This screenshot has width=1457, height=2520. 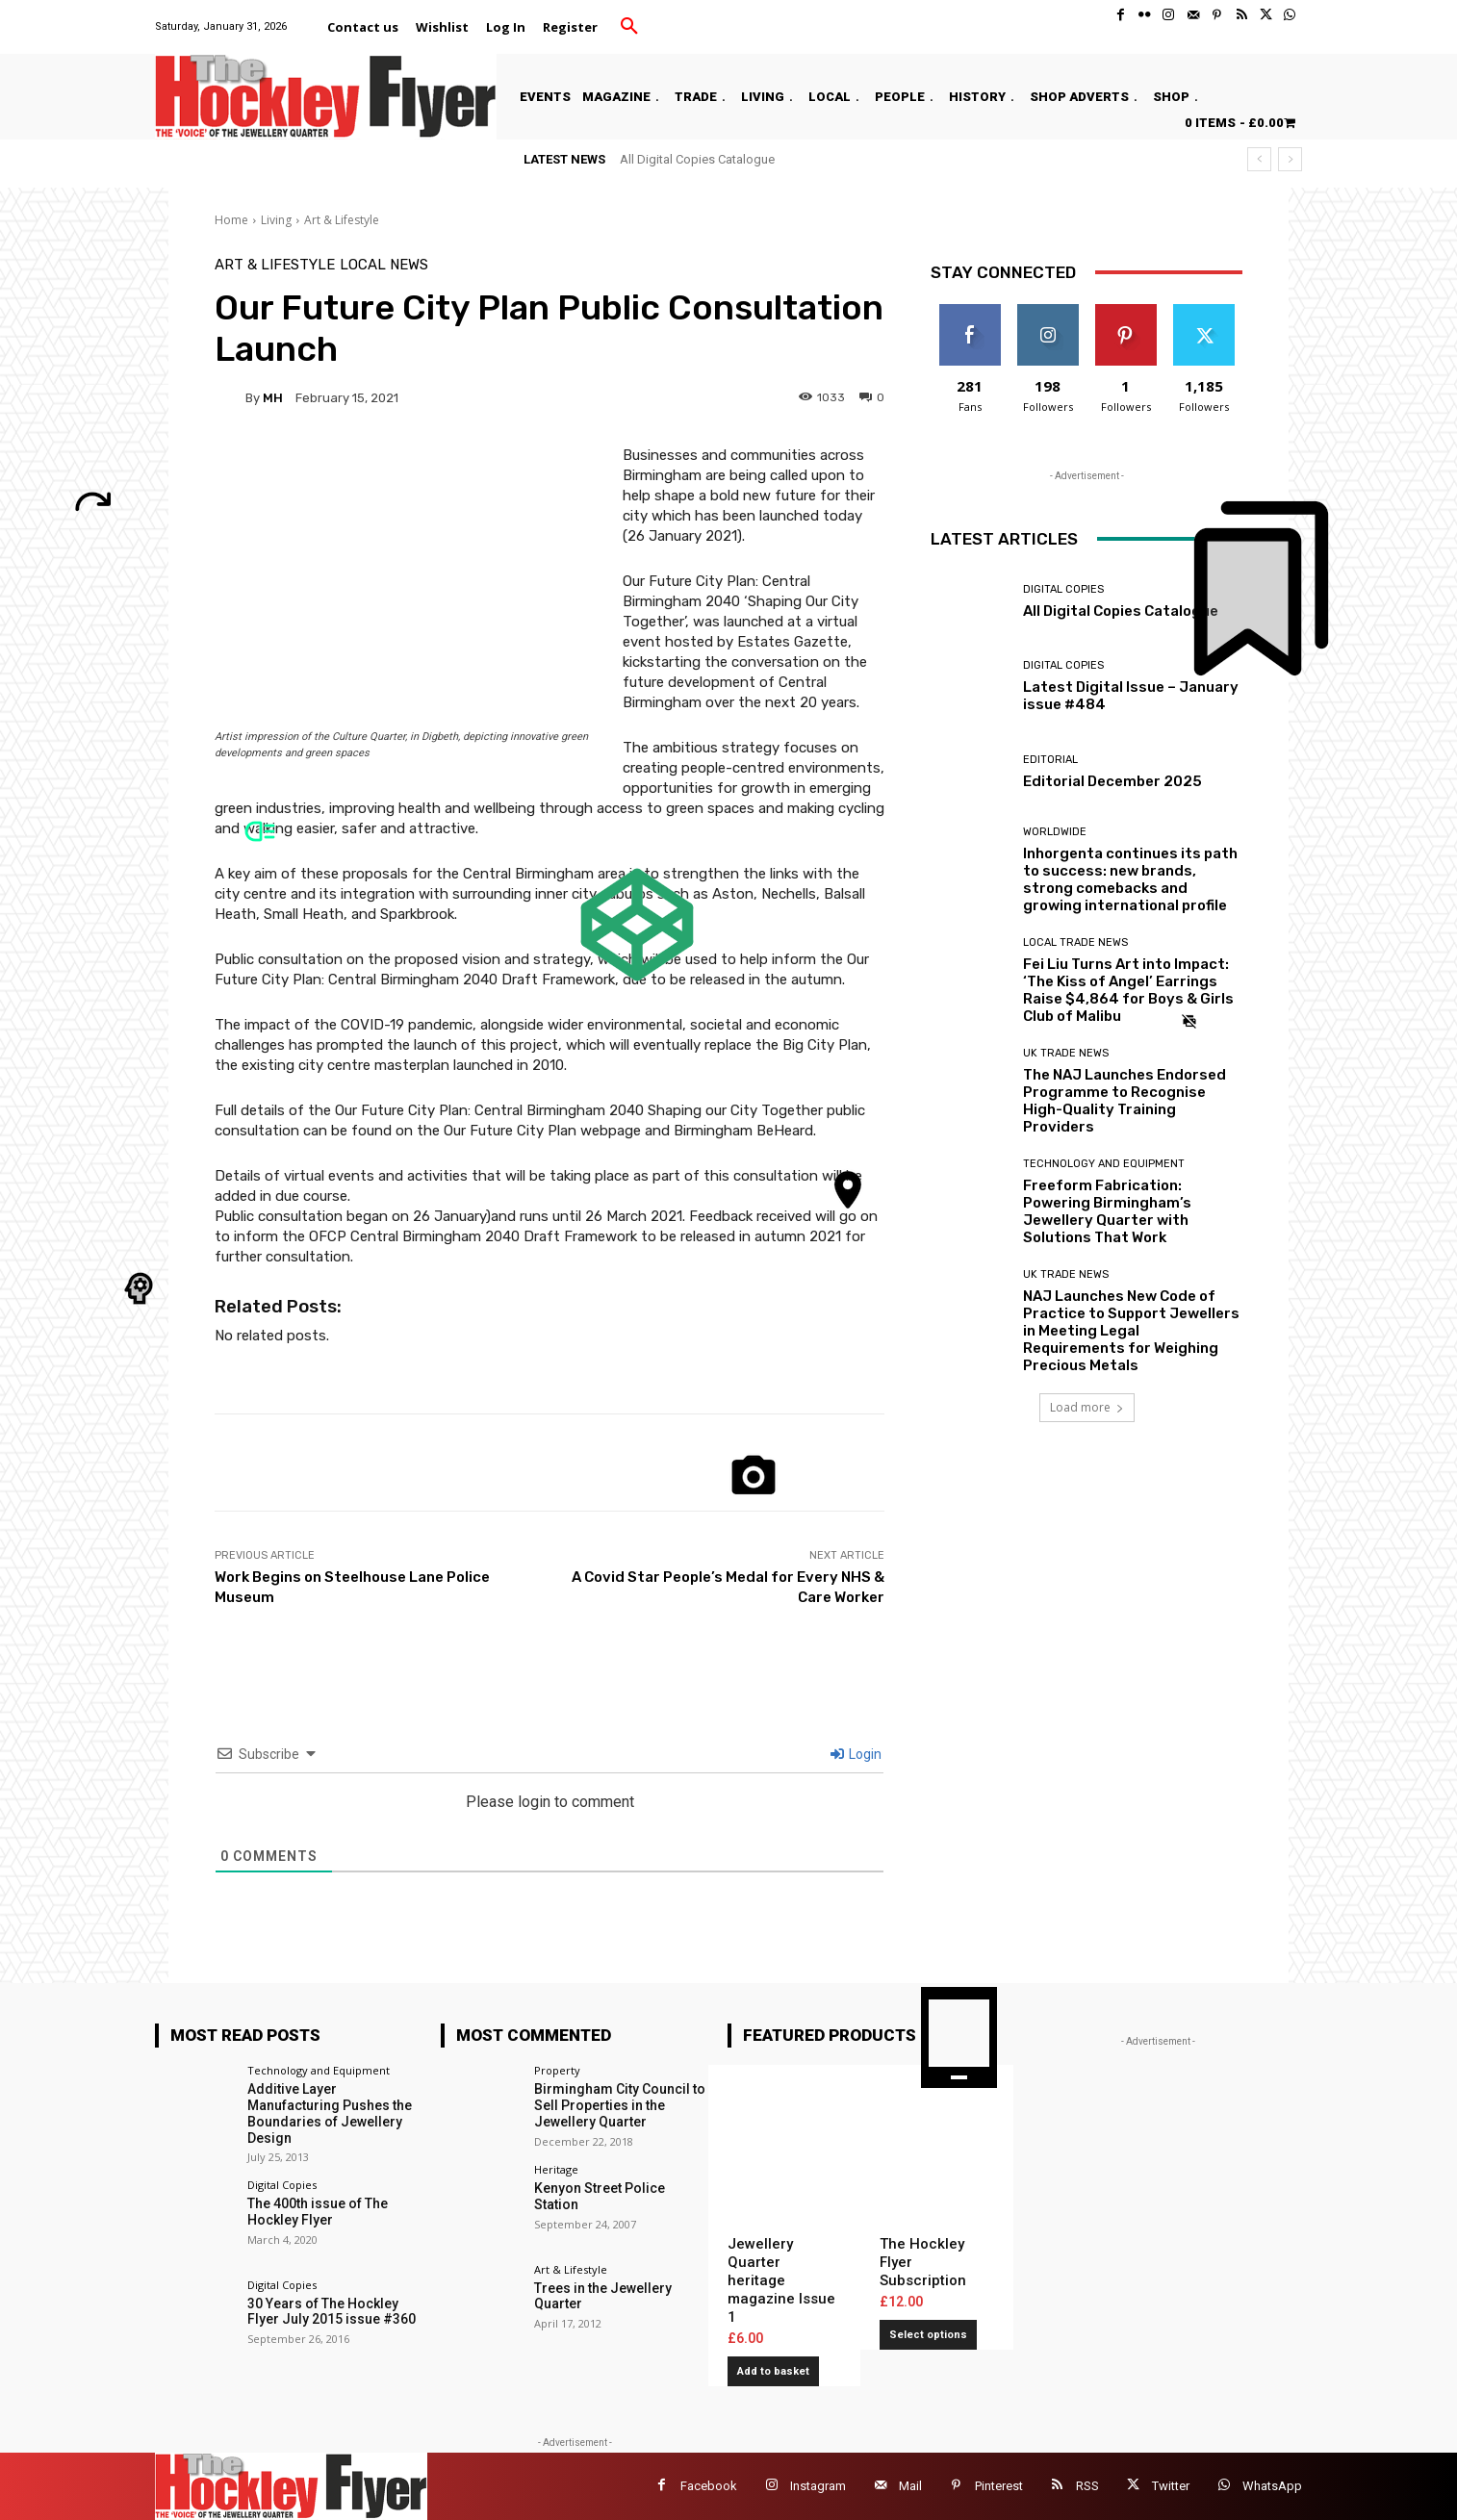 I want to click on open CodePen website, so click(x=637, y=925).